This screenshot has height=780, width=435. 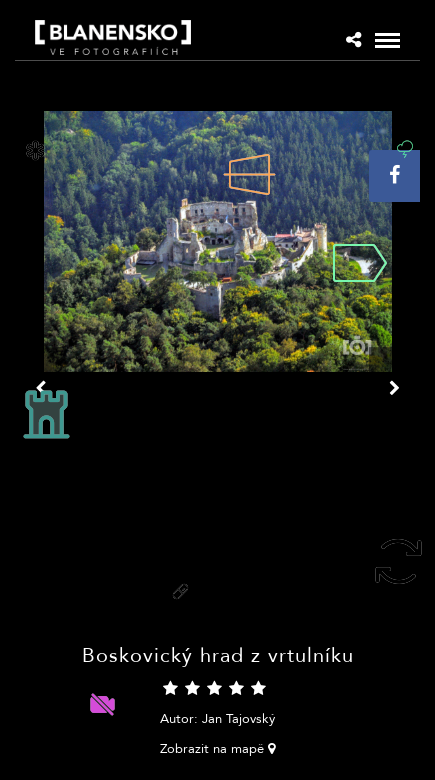 What do you see at coordinates (180, 591) in the screenshot?
I see `access medication or health information` at bounding box center [180, 591].